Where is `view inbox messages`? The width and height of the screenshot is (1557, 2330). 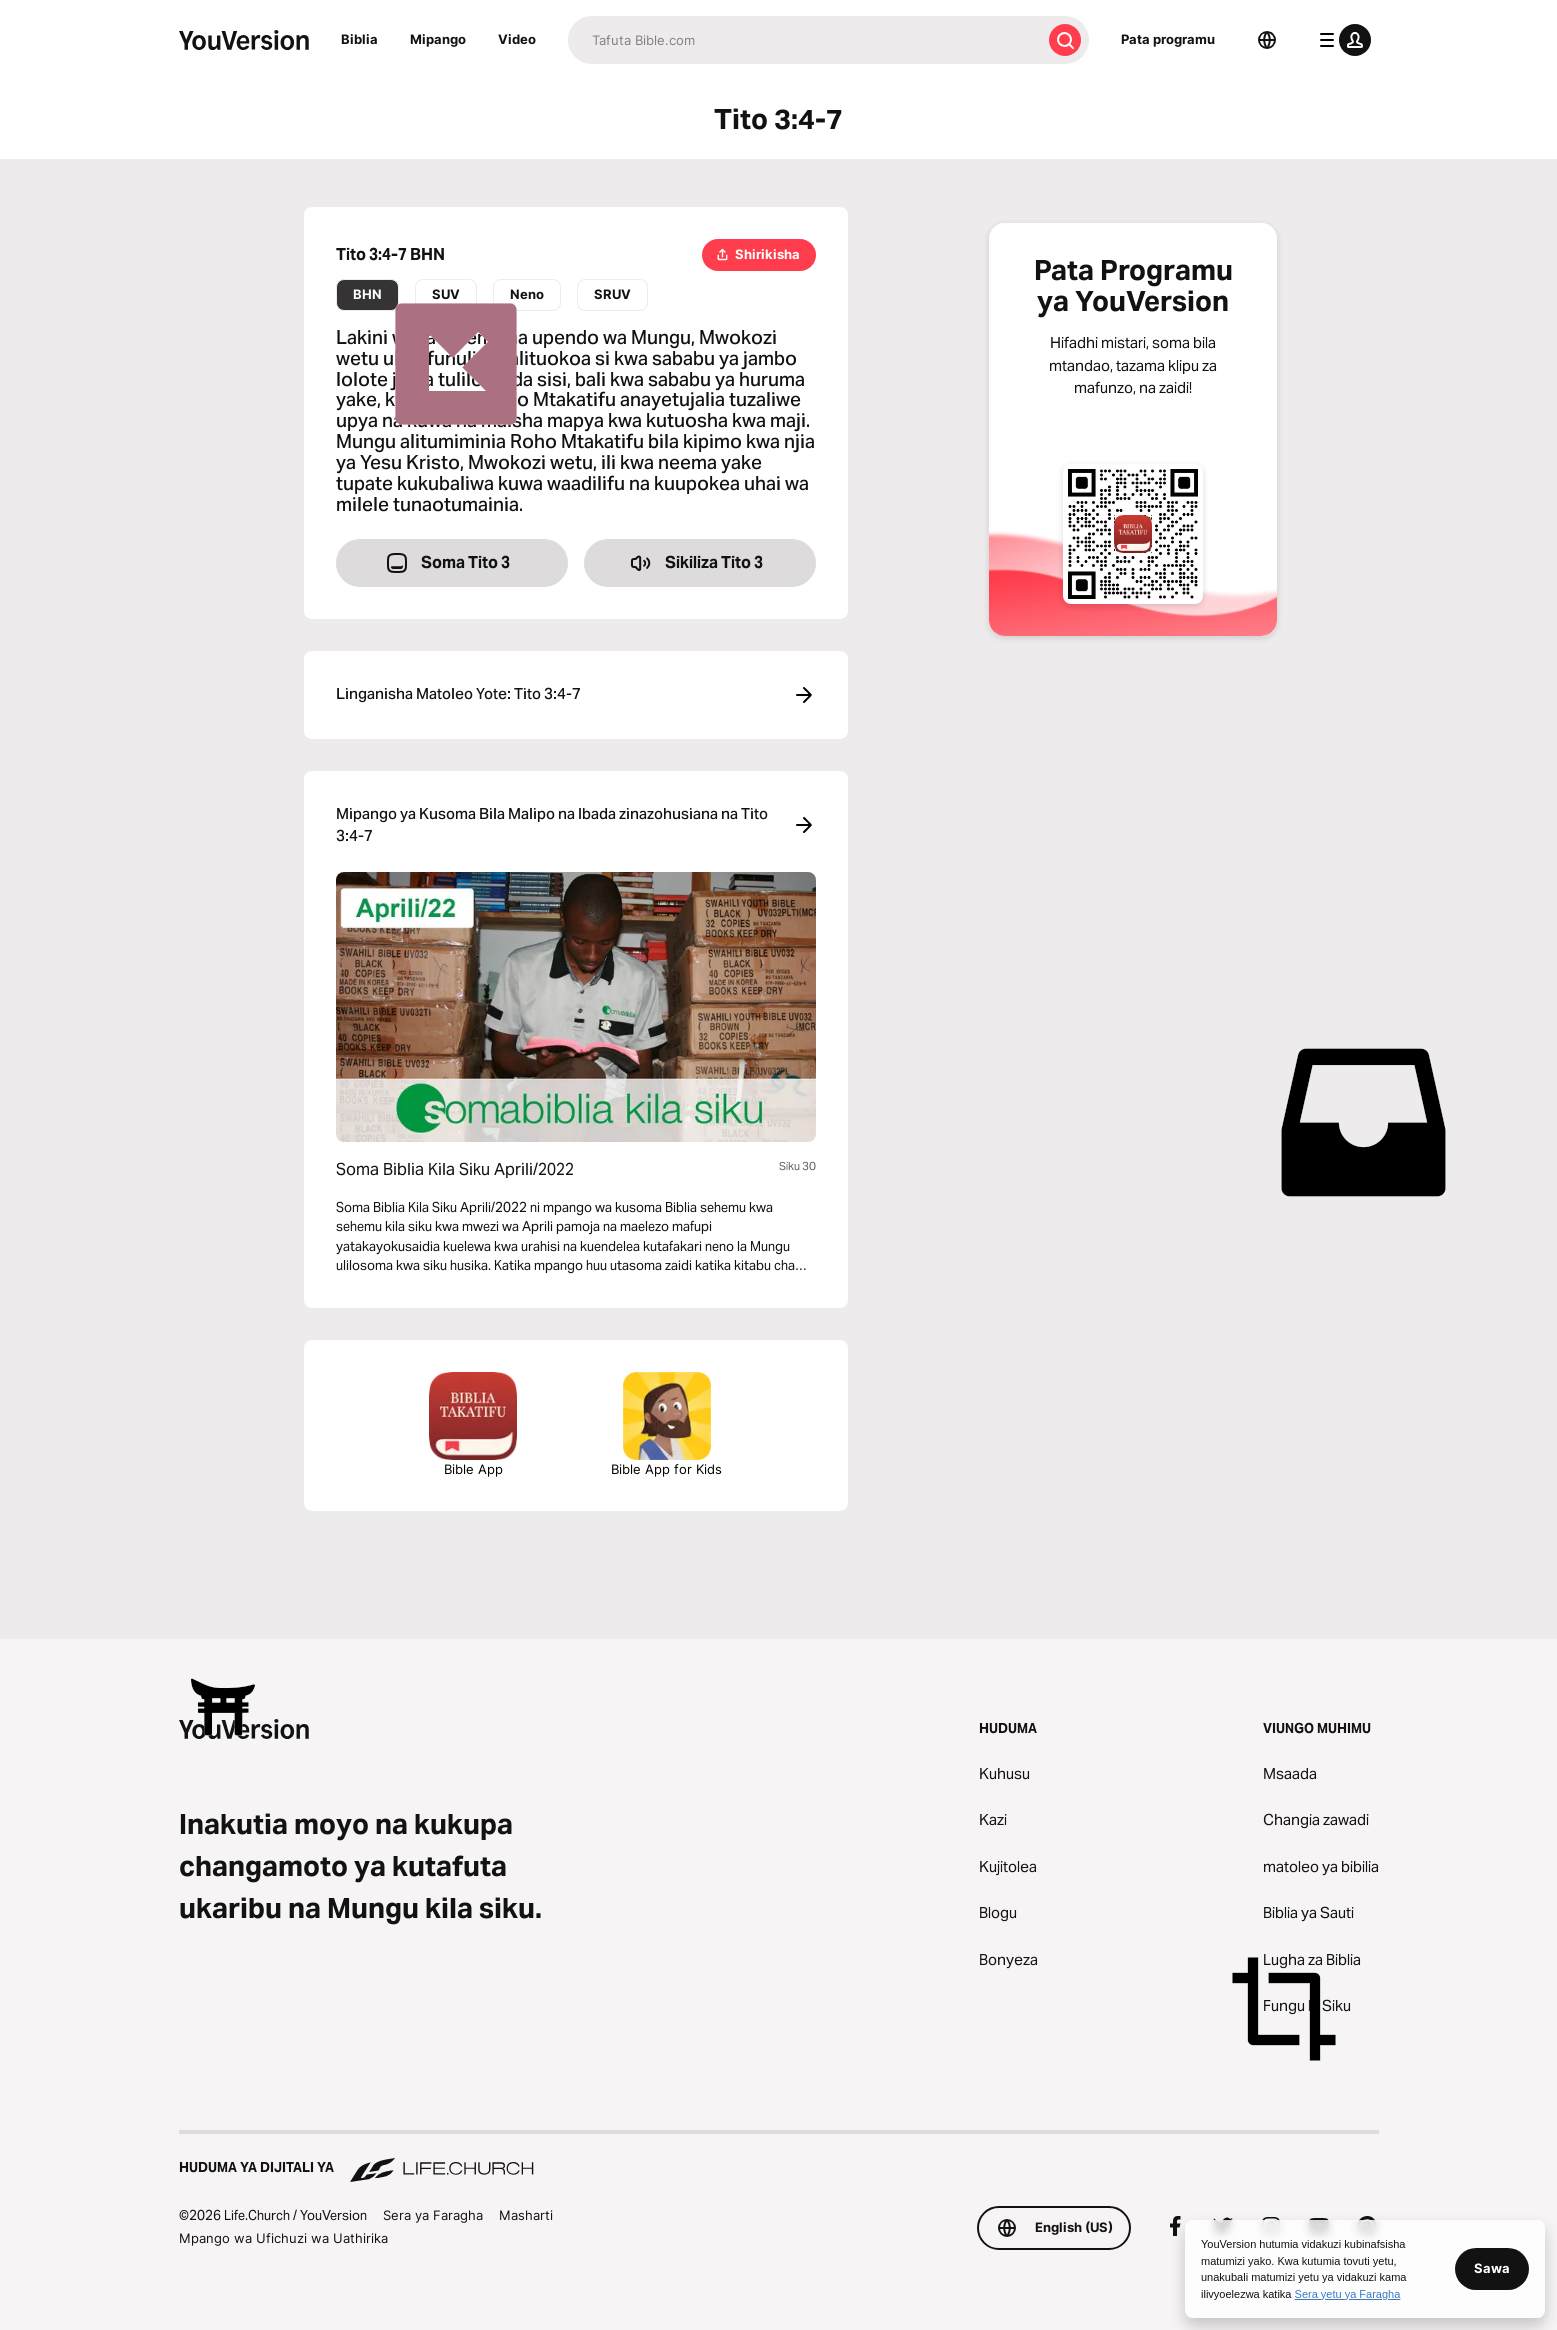
view inbox messages is located at coordinates (1363, 1122).